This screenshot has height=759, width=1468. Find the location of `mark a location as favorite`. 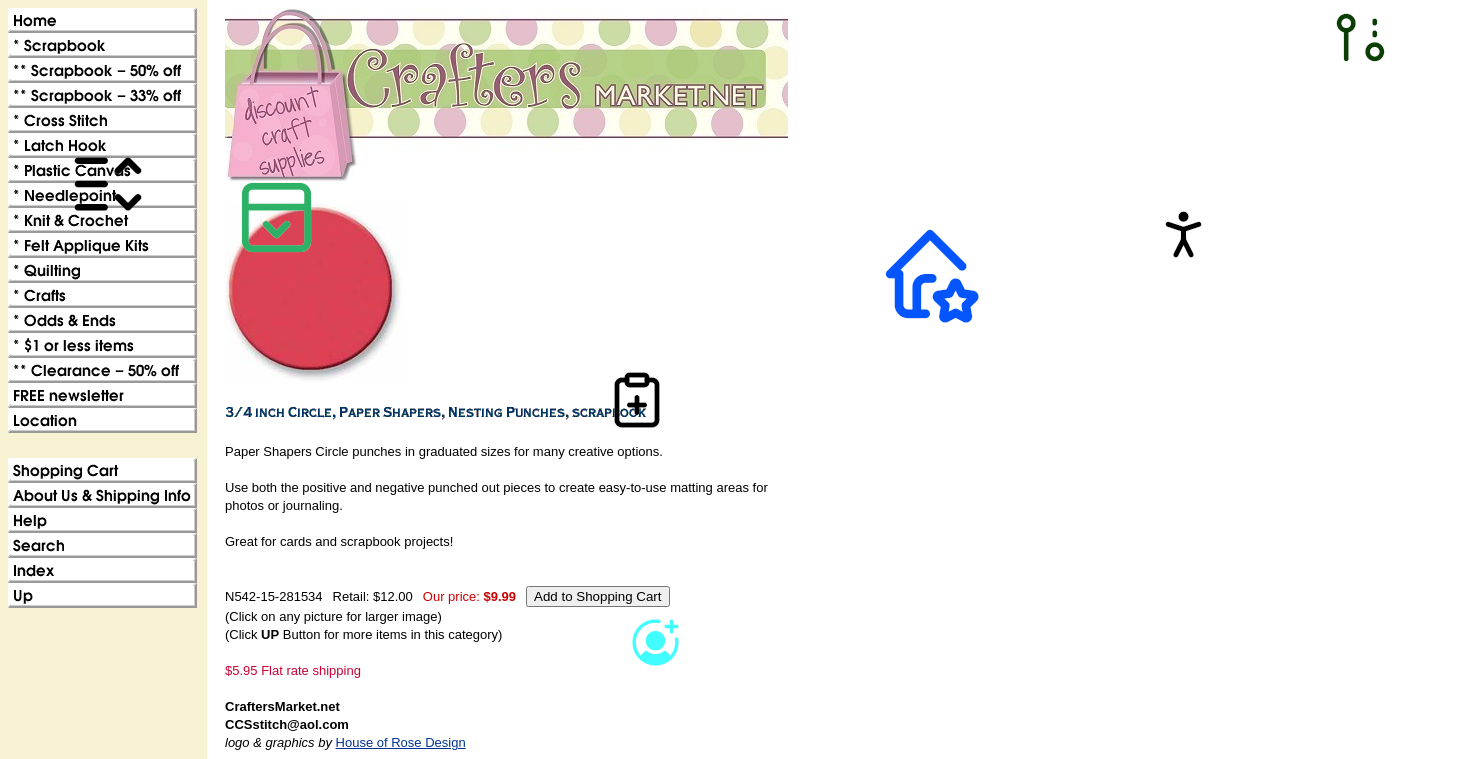

mark a location as favorite is located at coordinates (930, 274).